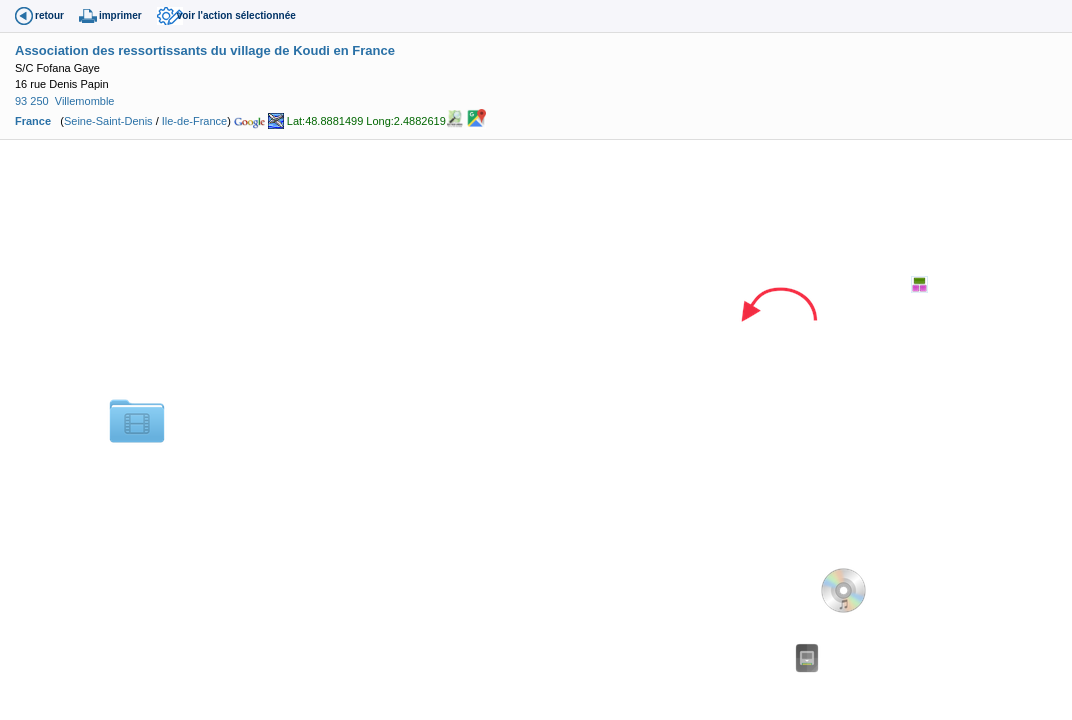  I want to click on open your videos folder, so click(137, 421).